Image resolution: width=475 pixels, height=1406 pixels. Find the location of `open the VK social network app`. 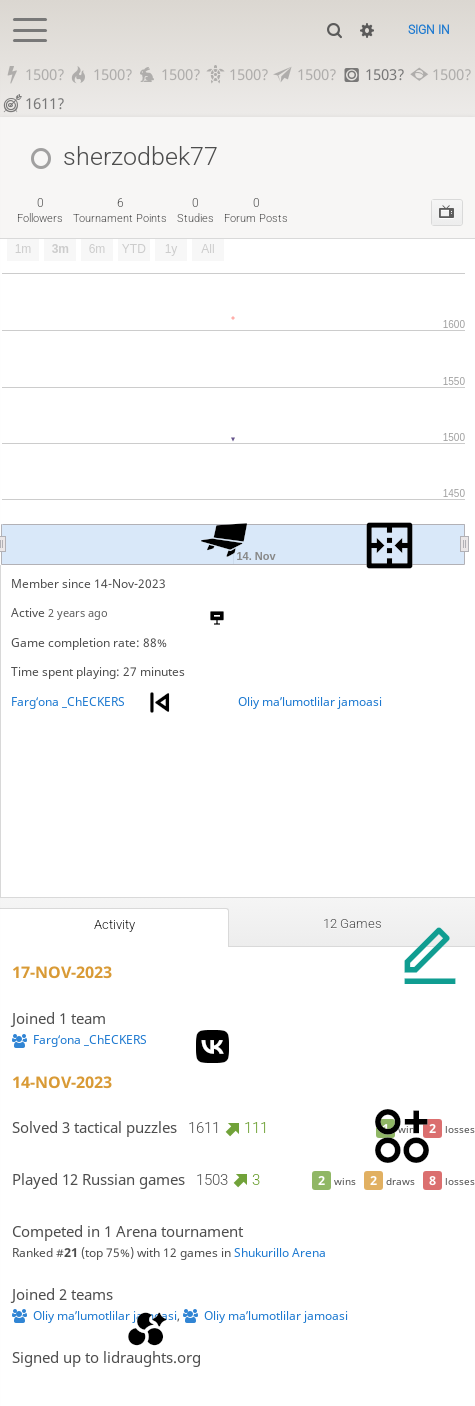

open the VK social network app is located at coordinates (212, 1046).